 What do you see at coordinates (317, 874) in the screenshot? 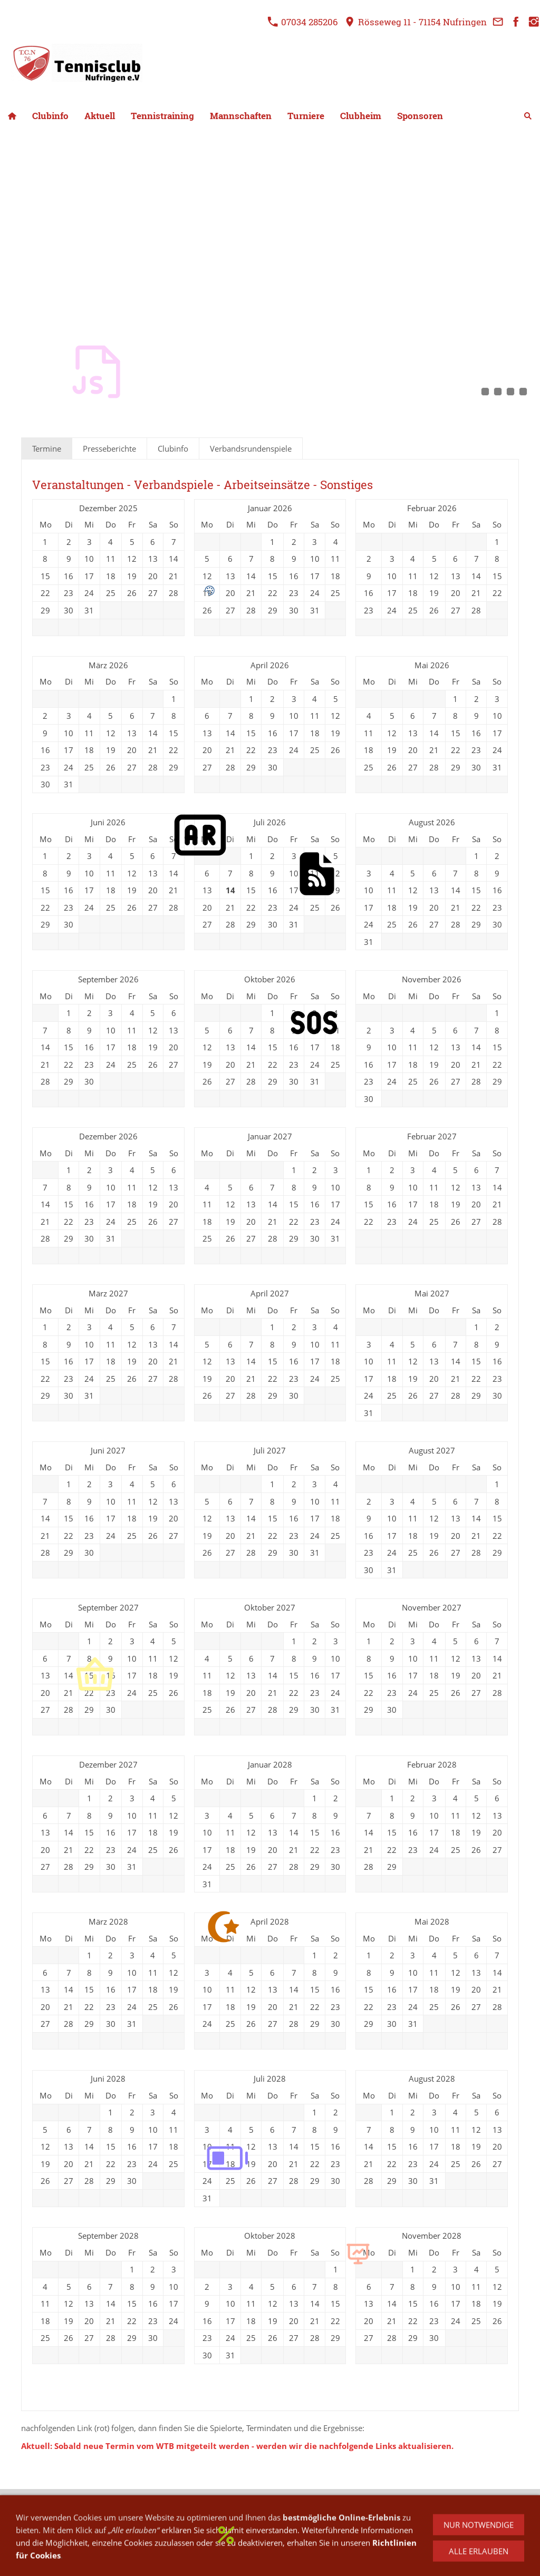
I see `access RSS feed file` at bounding box center [317, 874].